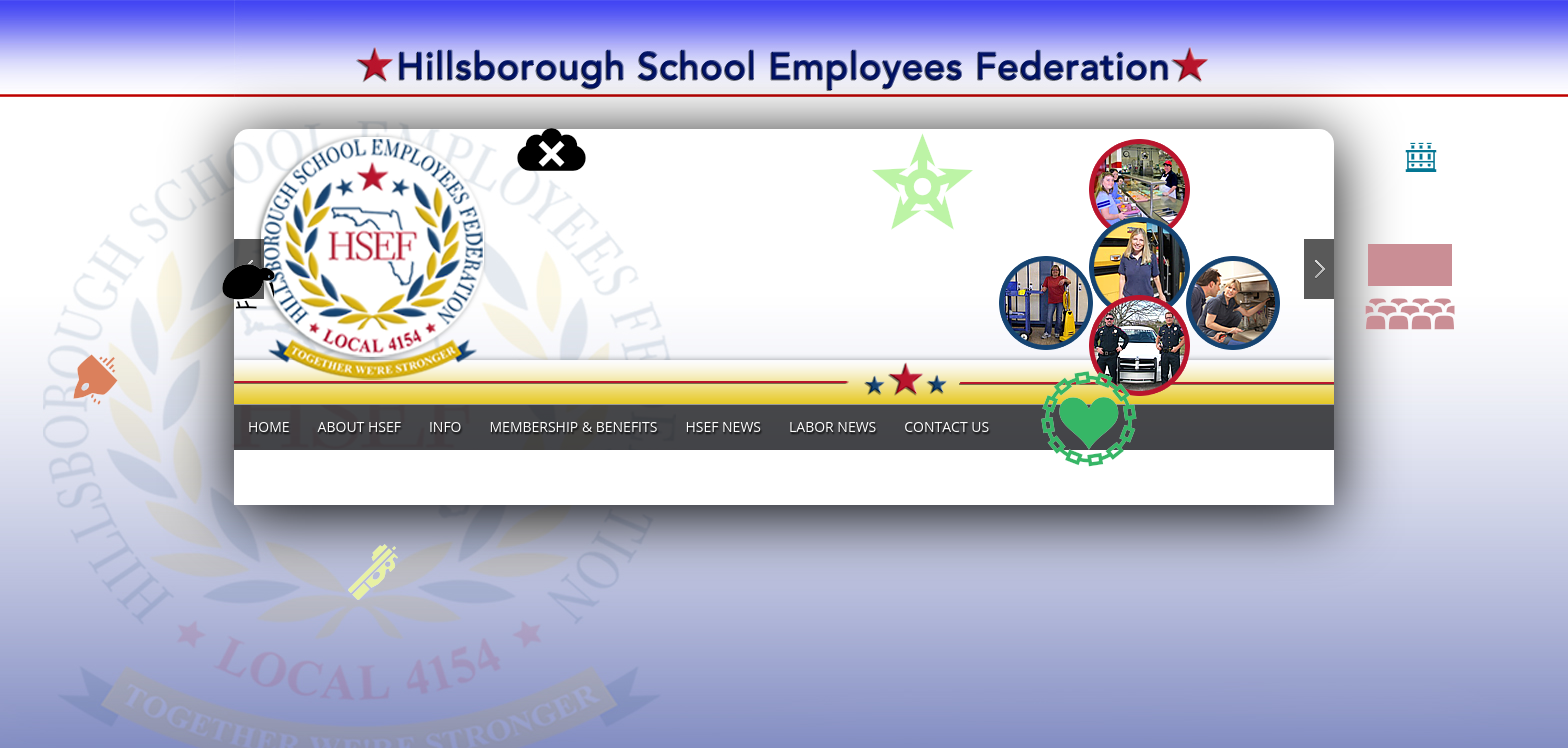 The height and width of the screenshot is (748, 1568). I want to click on throwing star weapon in a game inventory, so click(922, 181).